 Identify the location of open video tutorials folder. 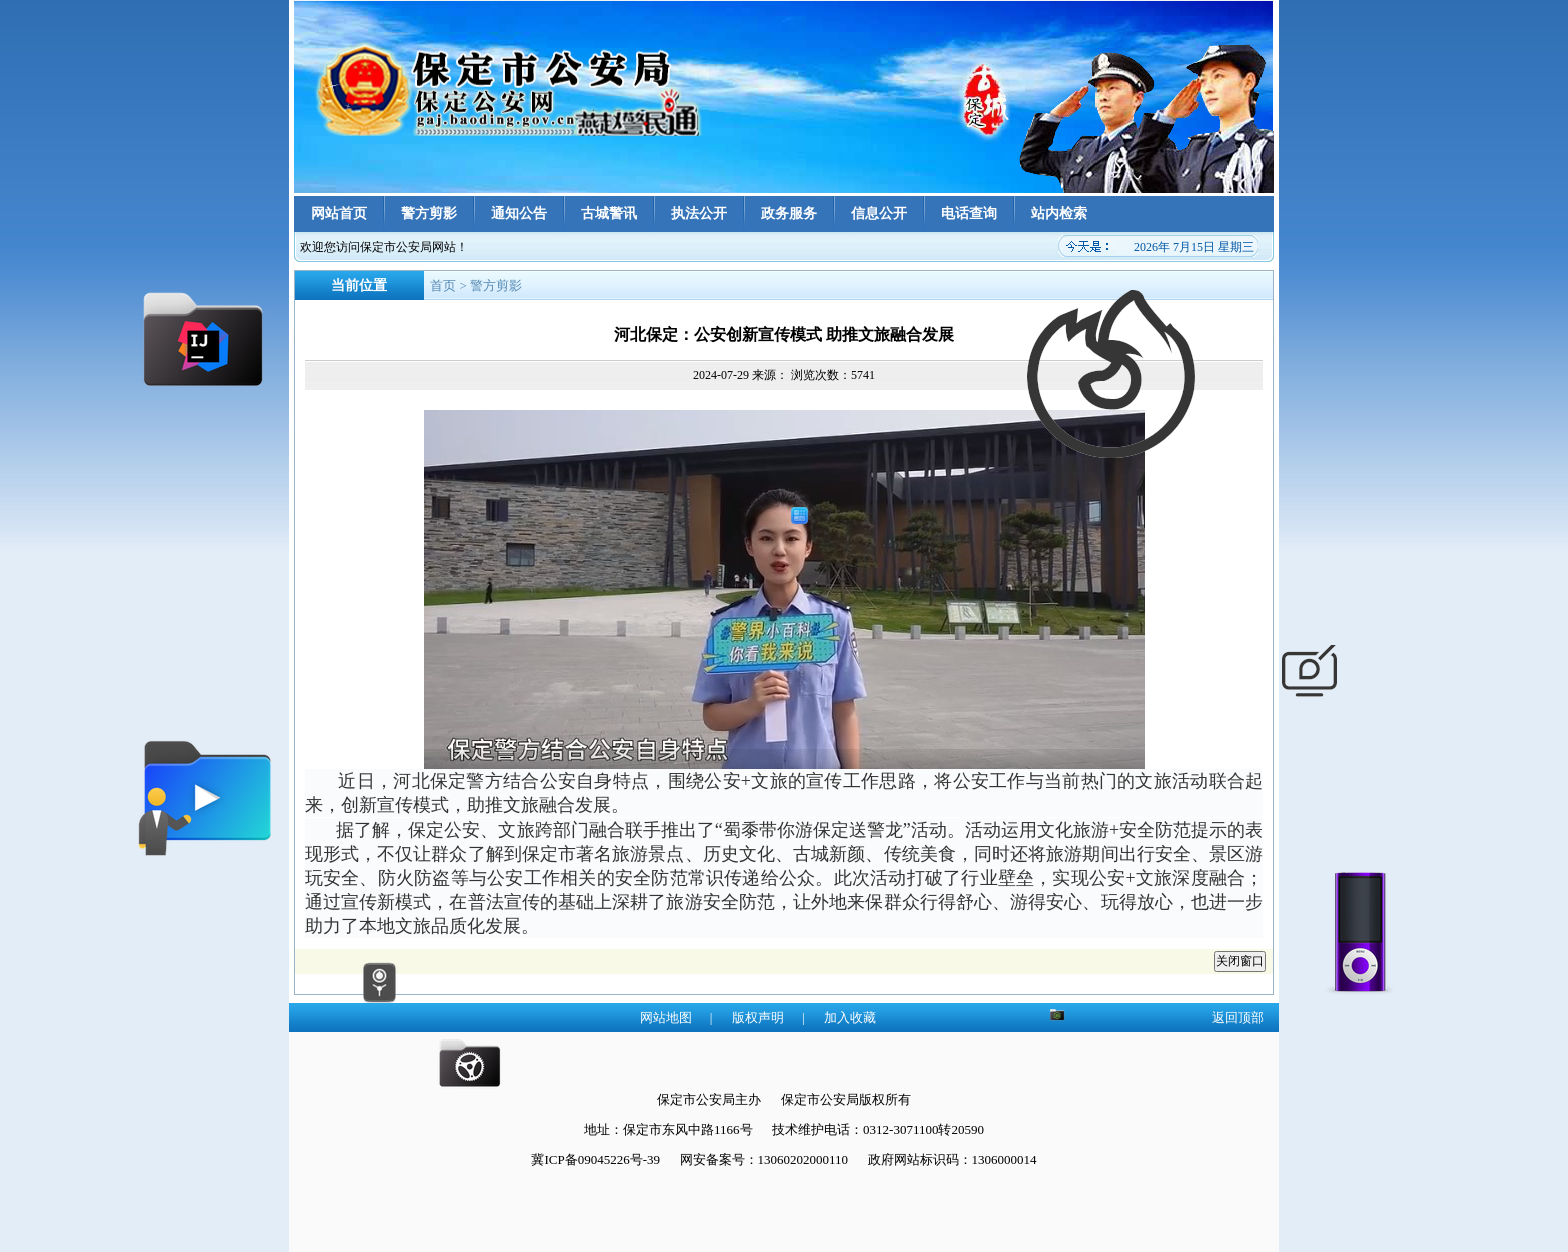
(207, 794).